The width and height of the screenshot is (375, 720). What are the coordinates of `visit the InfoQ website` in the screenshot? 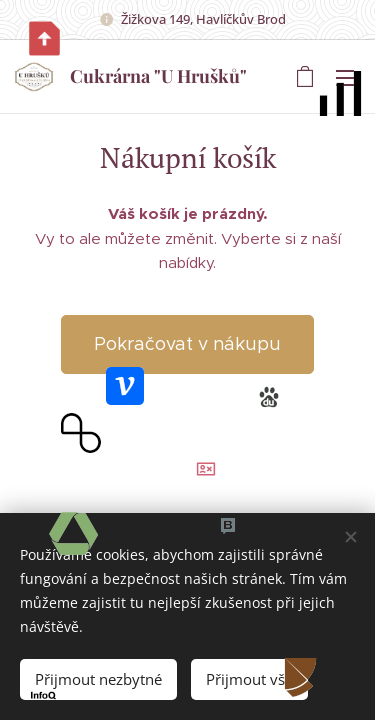 It's located at (43, 695).